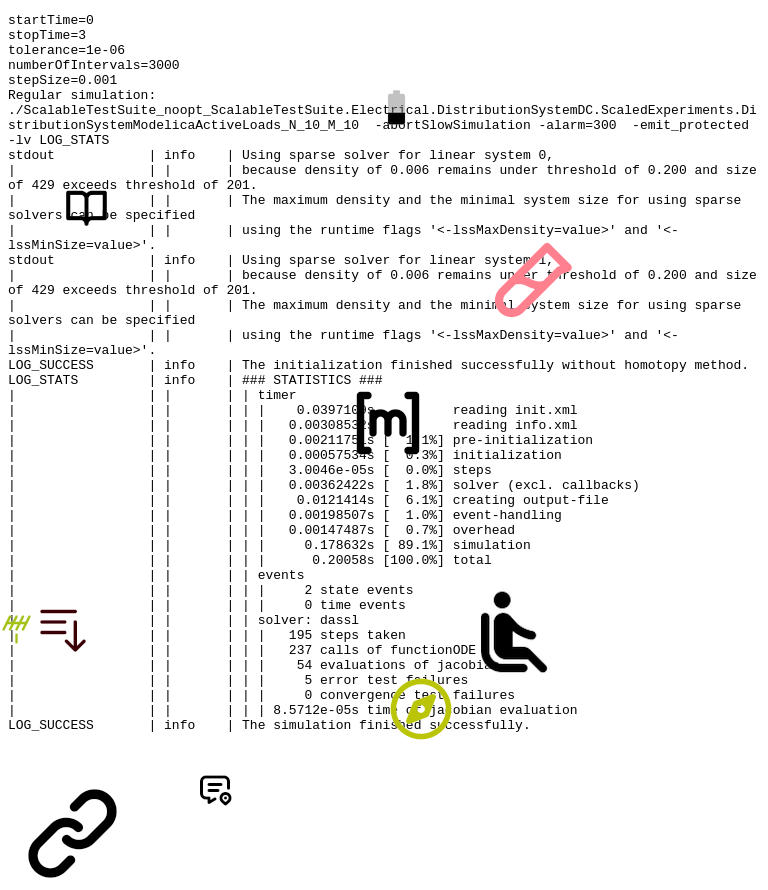 The width and height of the screenshot is (768, 890). I want to click on indicates wireless signal or broadcast status, so click(16, 629).